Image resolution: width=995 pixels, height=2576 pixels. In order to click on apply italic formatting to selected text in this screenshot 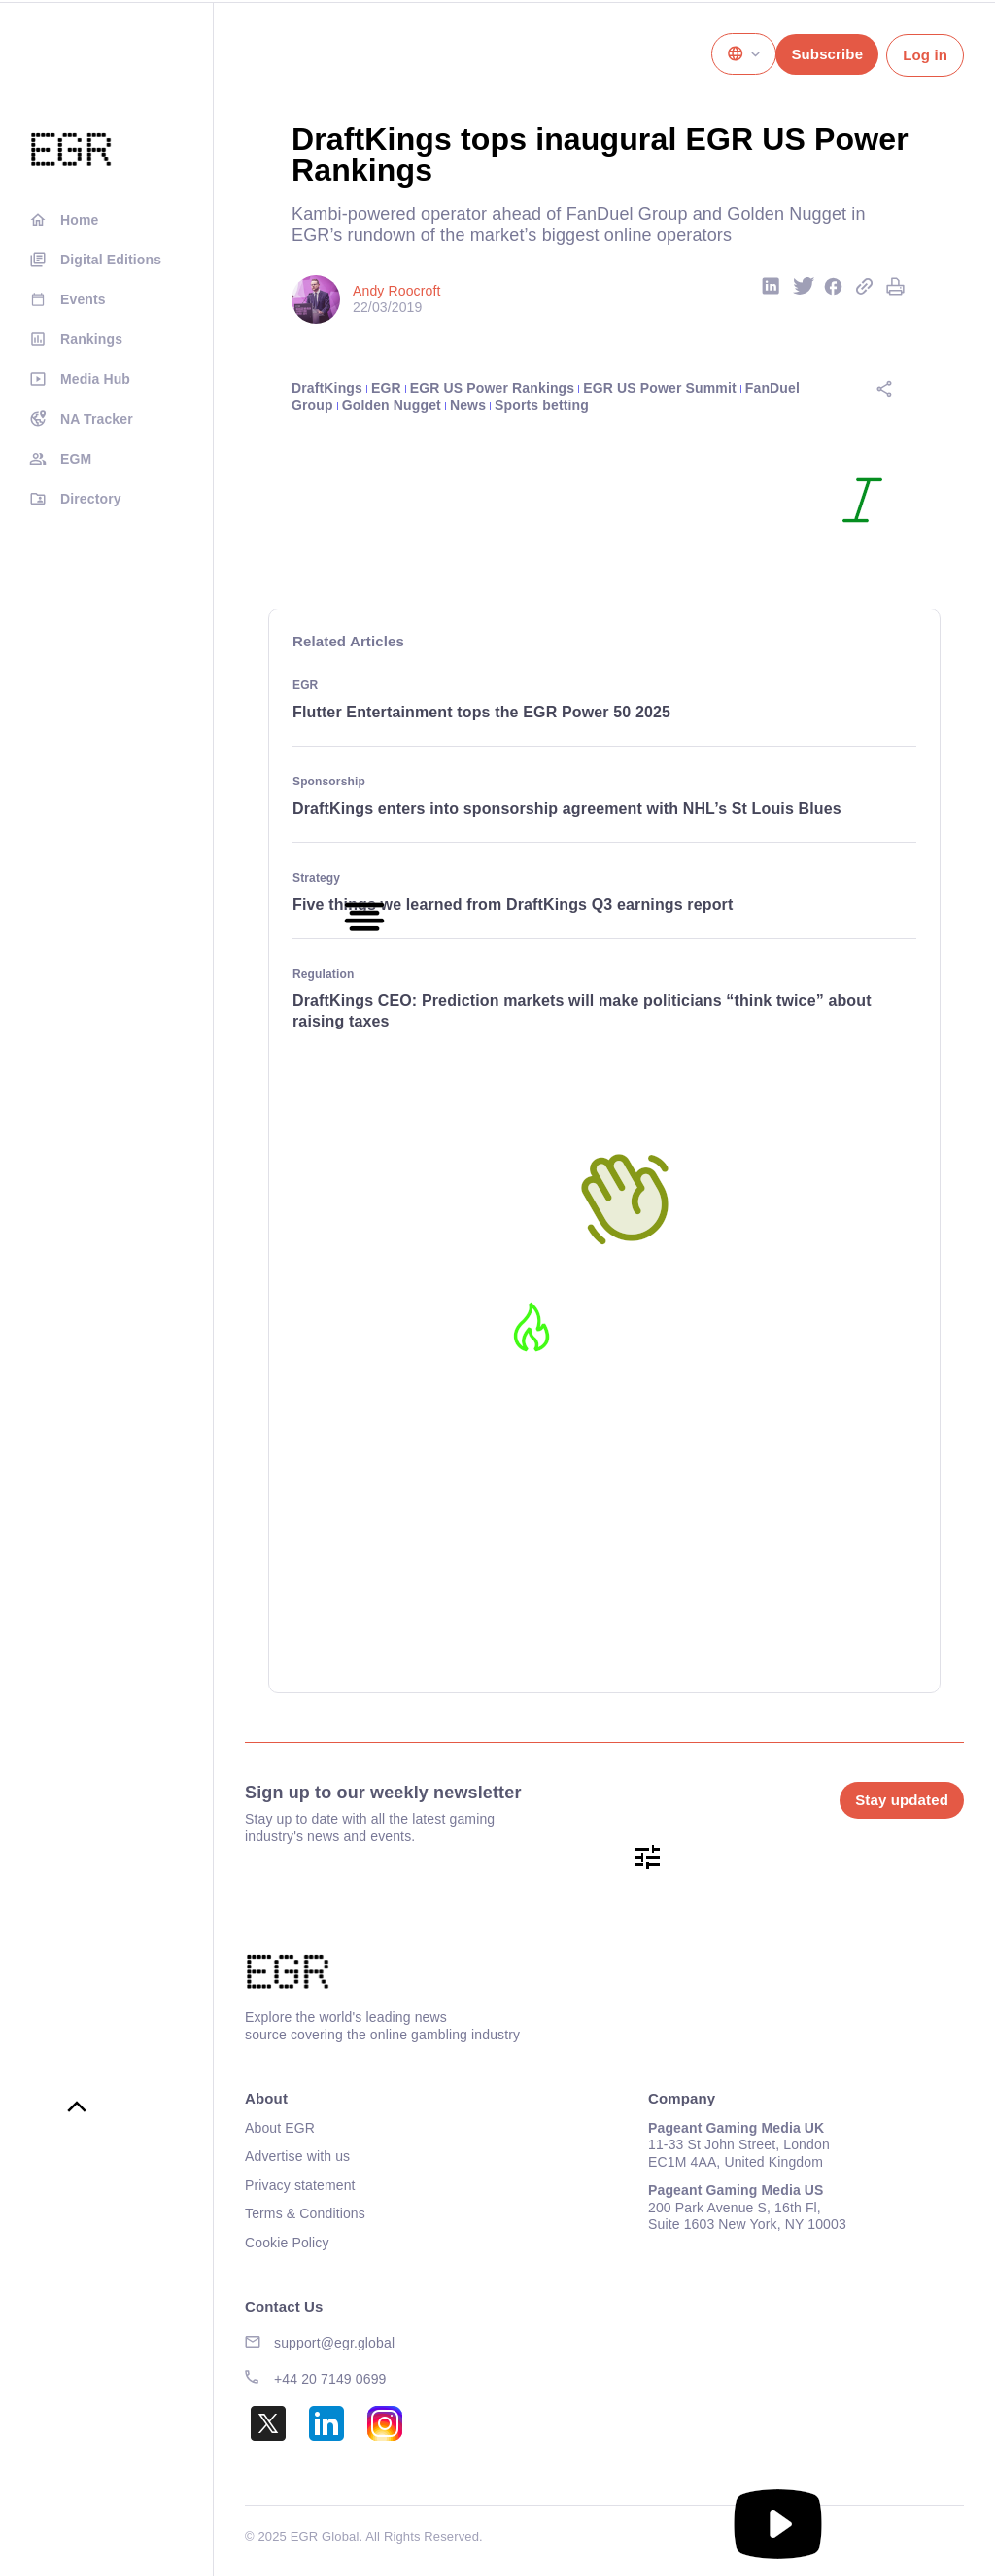, I will do `click(862, 500)`.